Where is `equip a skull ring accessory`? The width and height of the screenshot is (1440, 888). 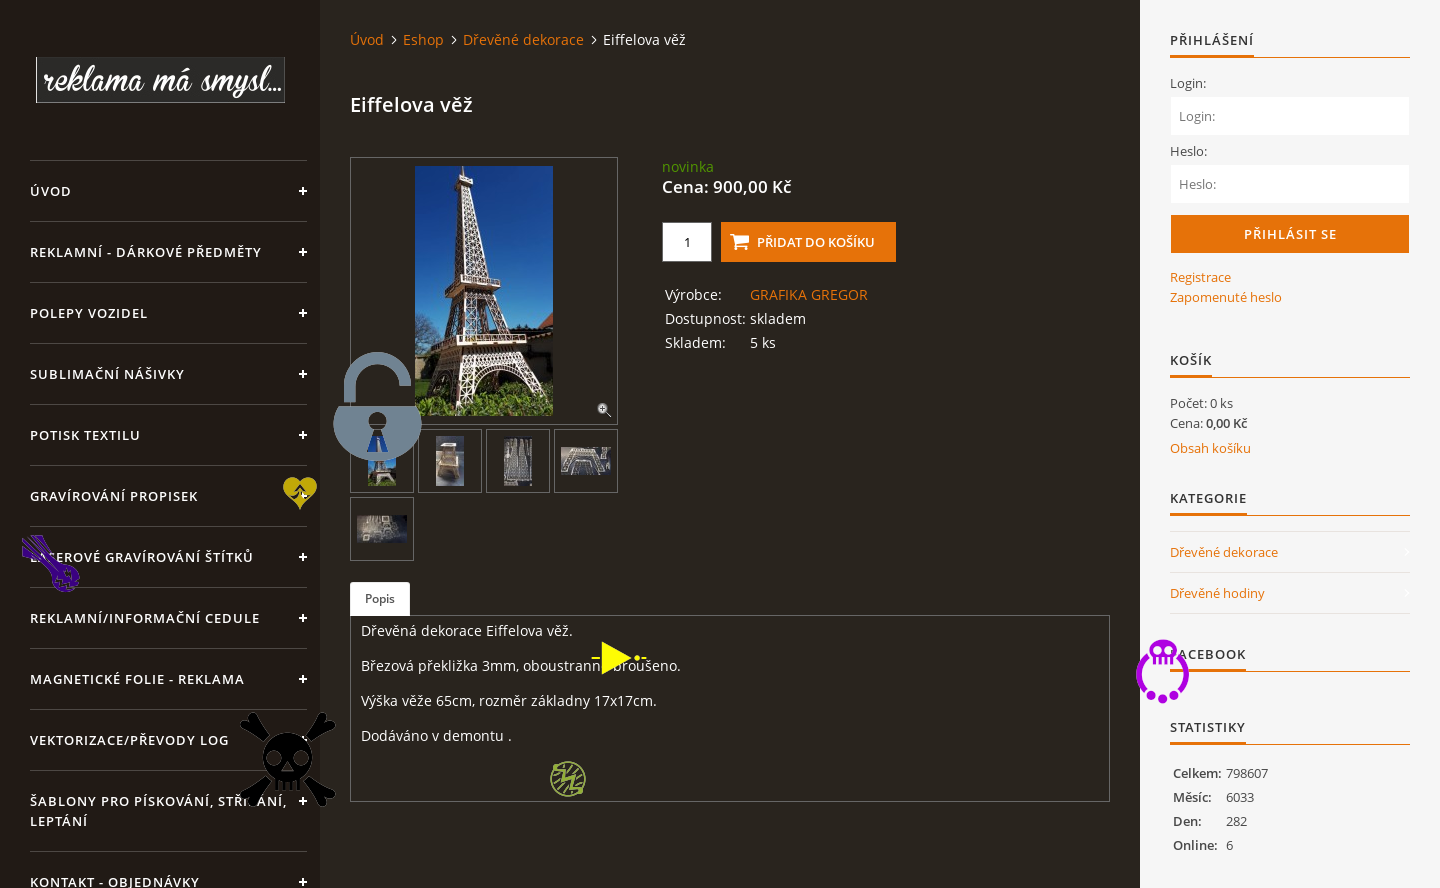 equip a skull ring accessory is located at coordinates (1162, 671).